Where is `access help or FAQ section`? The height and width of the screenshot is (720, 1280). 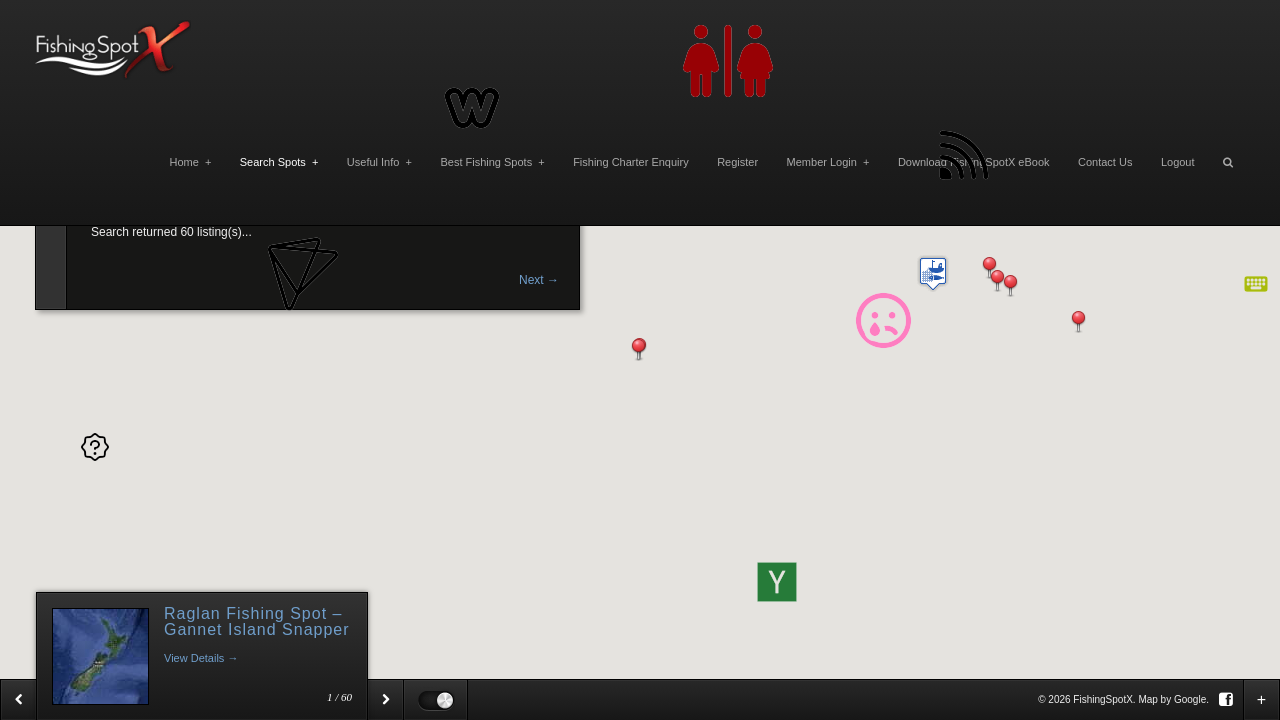
access help or FAQ section is located at coordinates (95, 447).